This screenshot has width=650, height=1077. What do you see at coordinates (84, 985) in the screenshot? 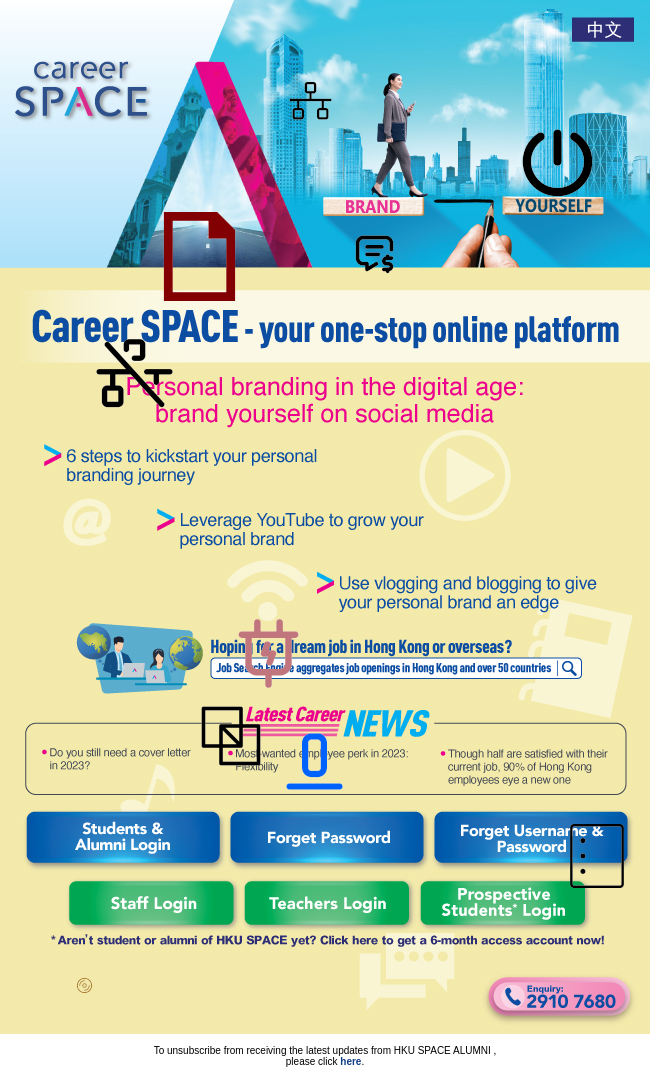
I see `play or browse music library` at bounding box center [84, 985].